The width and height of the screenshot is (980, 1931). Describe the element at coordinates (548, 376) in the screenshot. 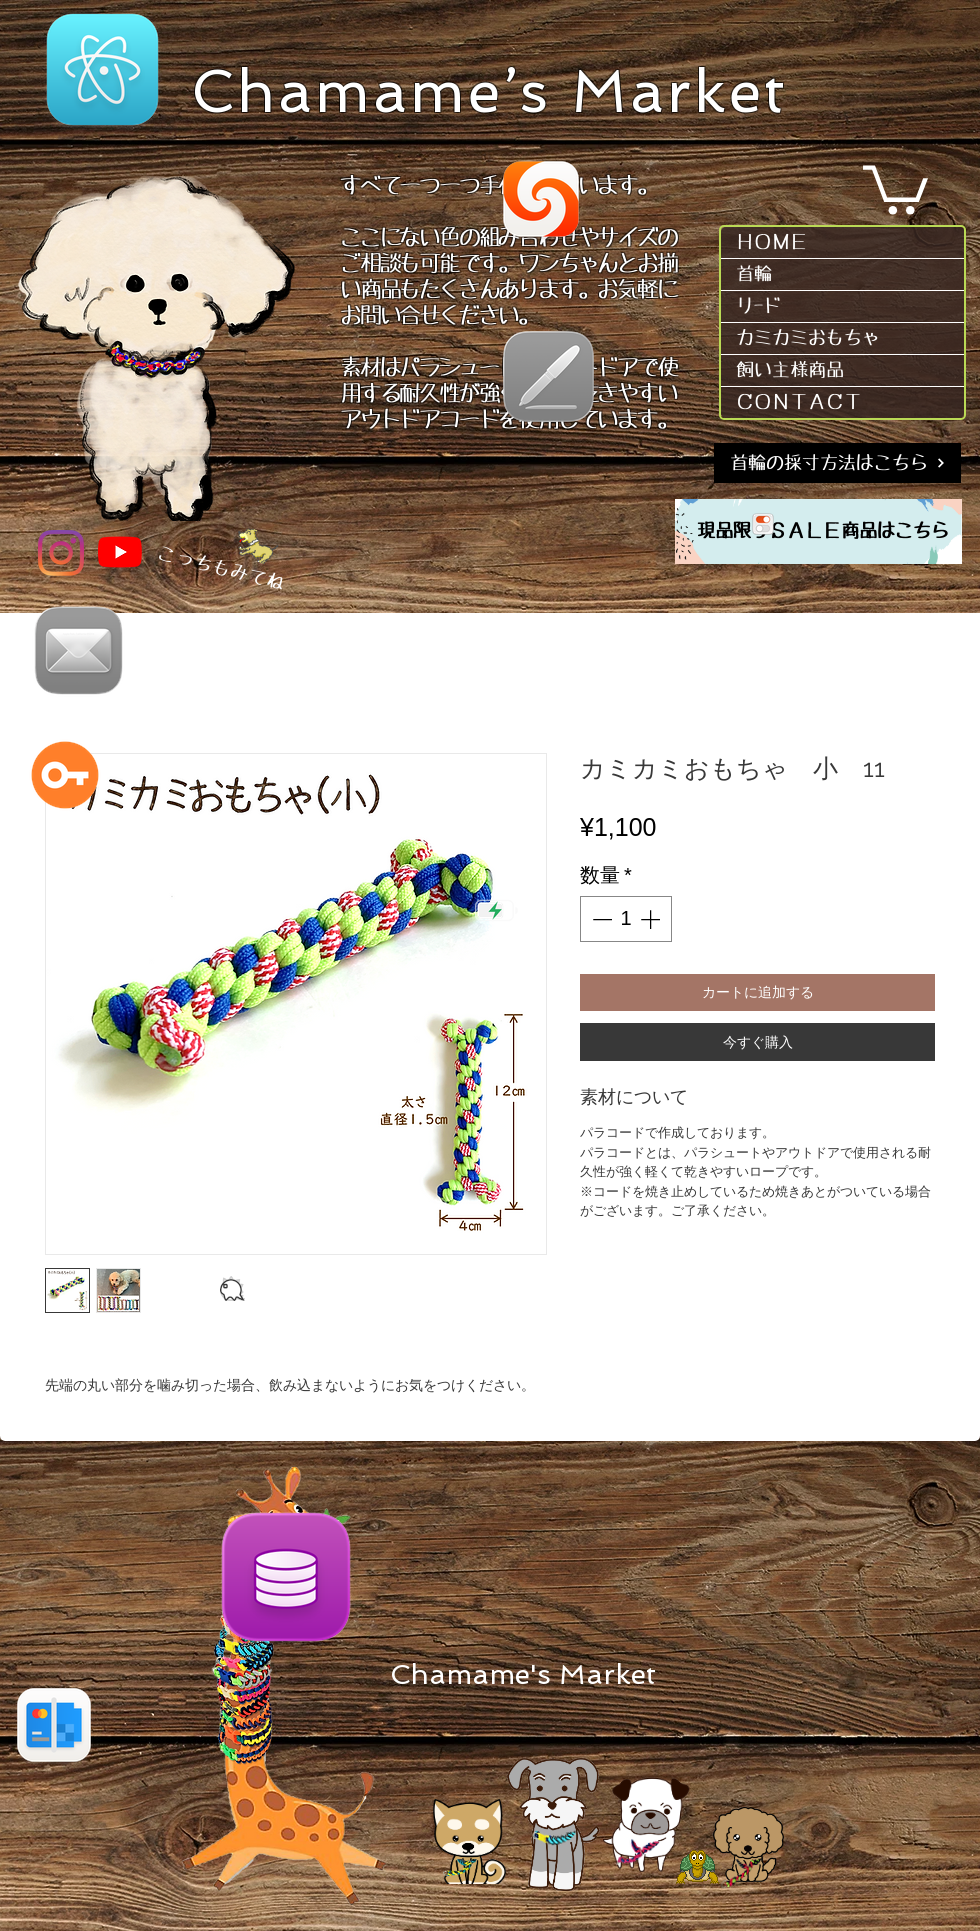

I see `open Pages for document editing` at that location.